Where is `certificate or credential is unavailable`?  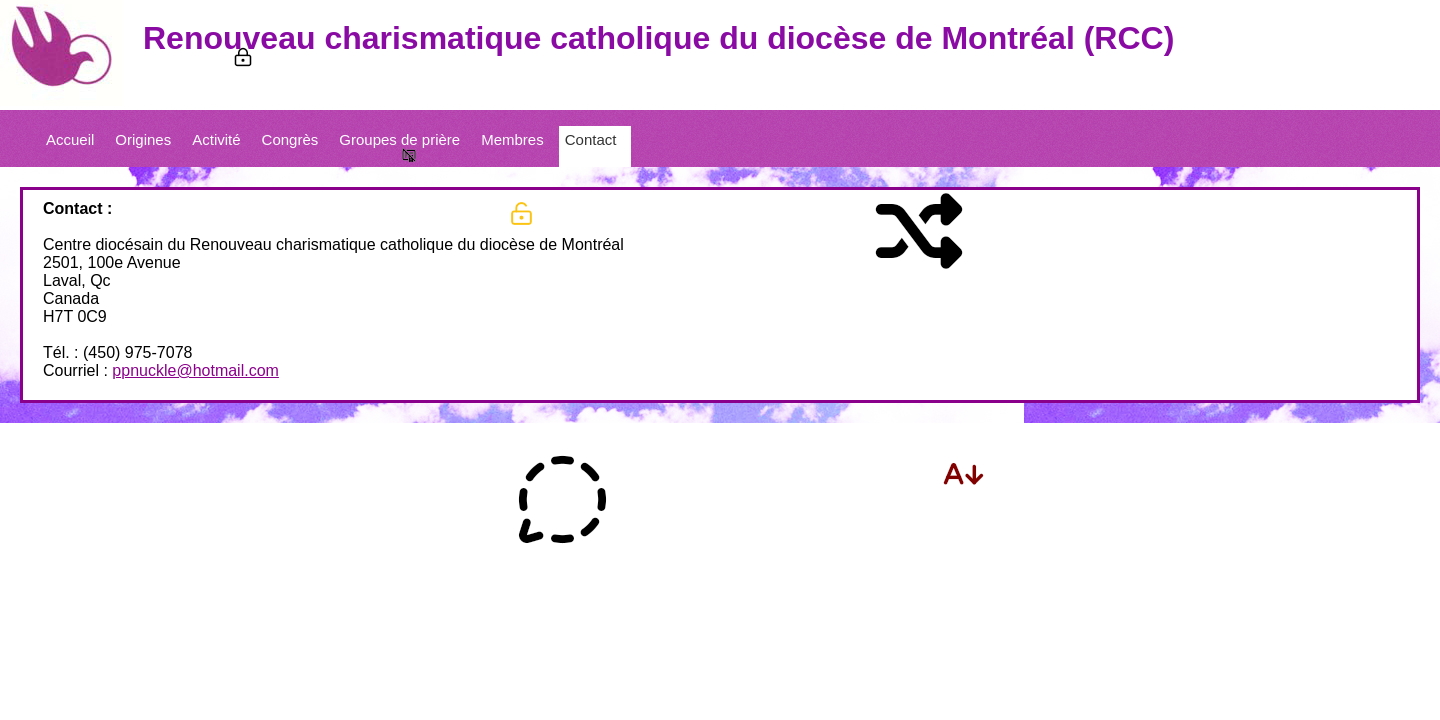
certificate or credential is unavailable is located at coordinates (409, 155).